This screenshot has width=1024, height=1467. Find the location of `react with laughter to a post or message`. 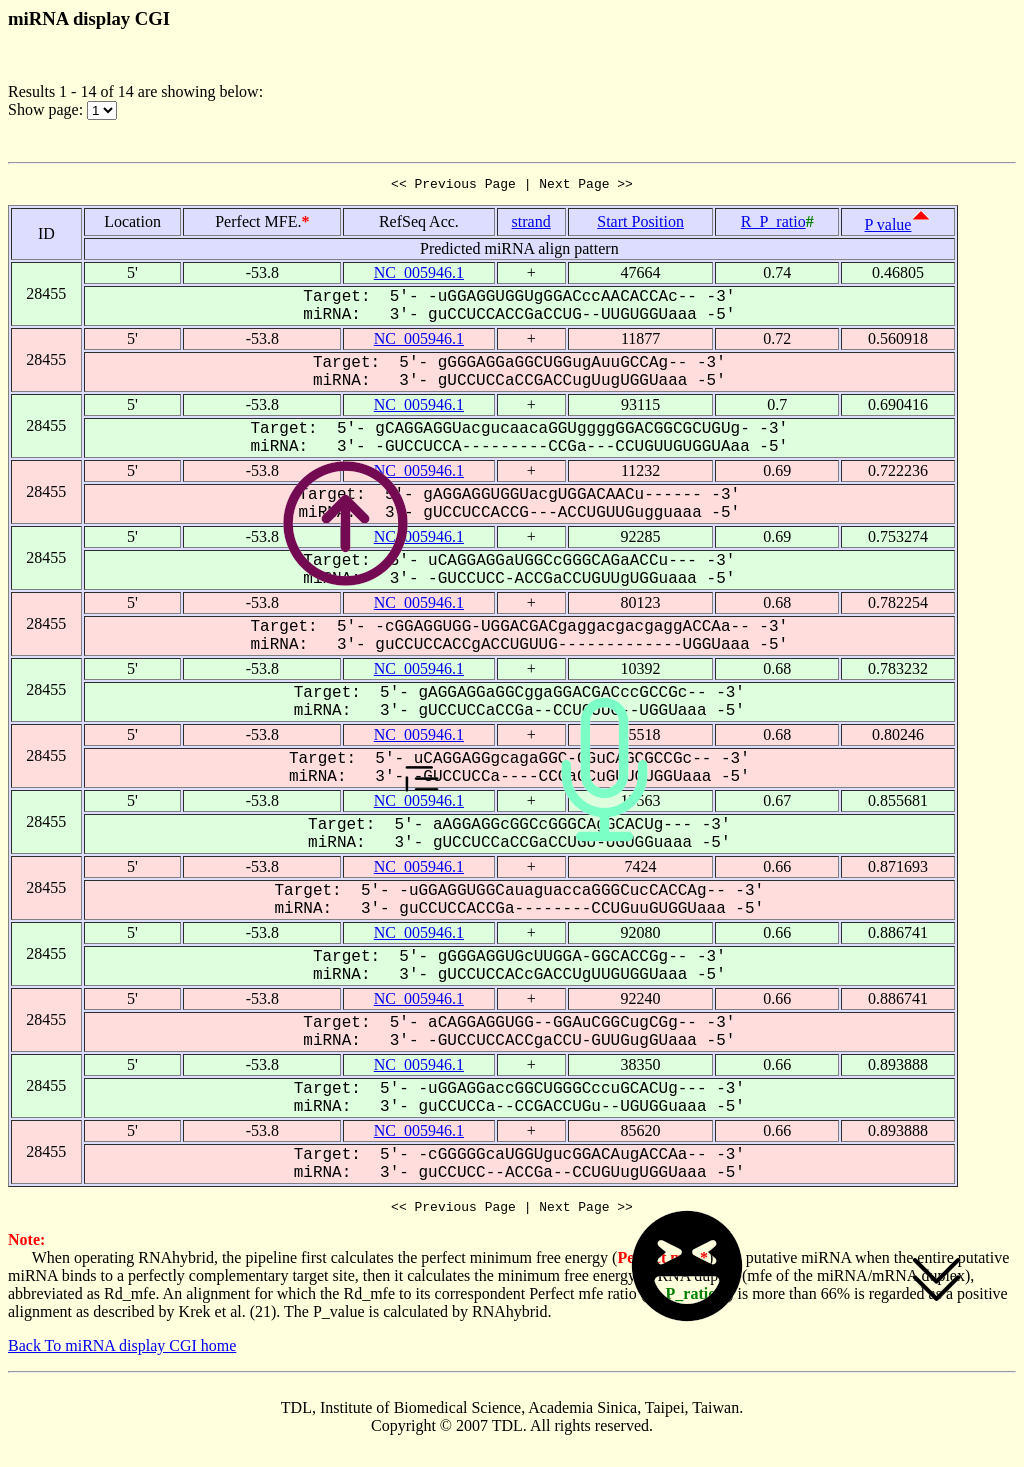

react with laughter to a post or message is located at coordinates (687, 1266).